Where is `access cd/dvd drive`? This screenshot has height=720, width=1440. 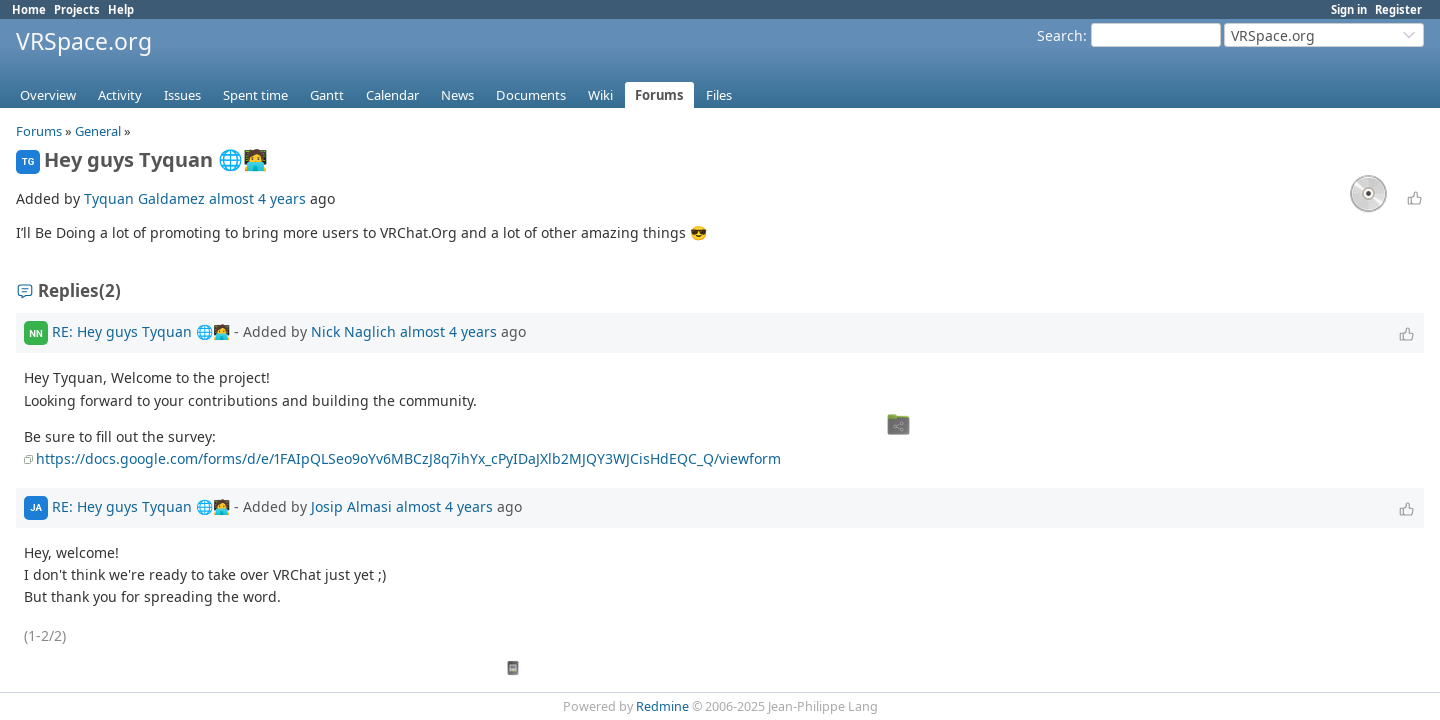
access cd/dvd drive is located at coordinates (1368, 193).